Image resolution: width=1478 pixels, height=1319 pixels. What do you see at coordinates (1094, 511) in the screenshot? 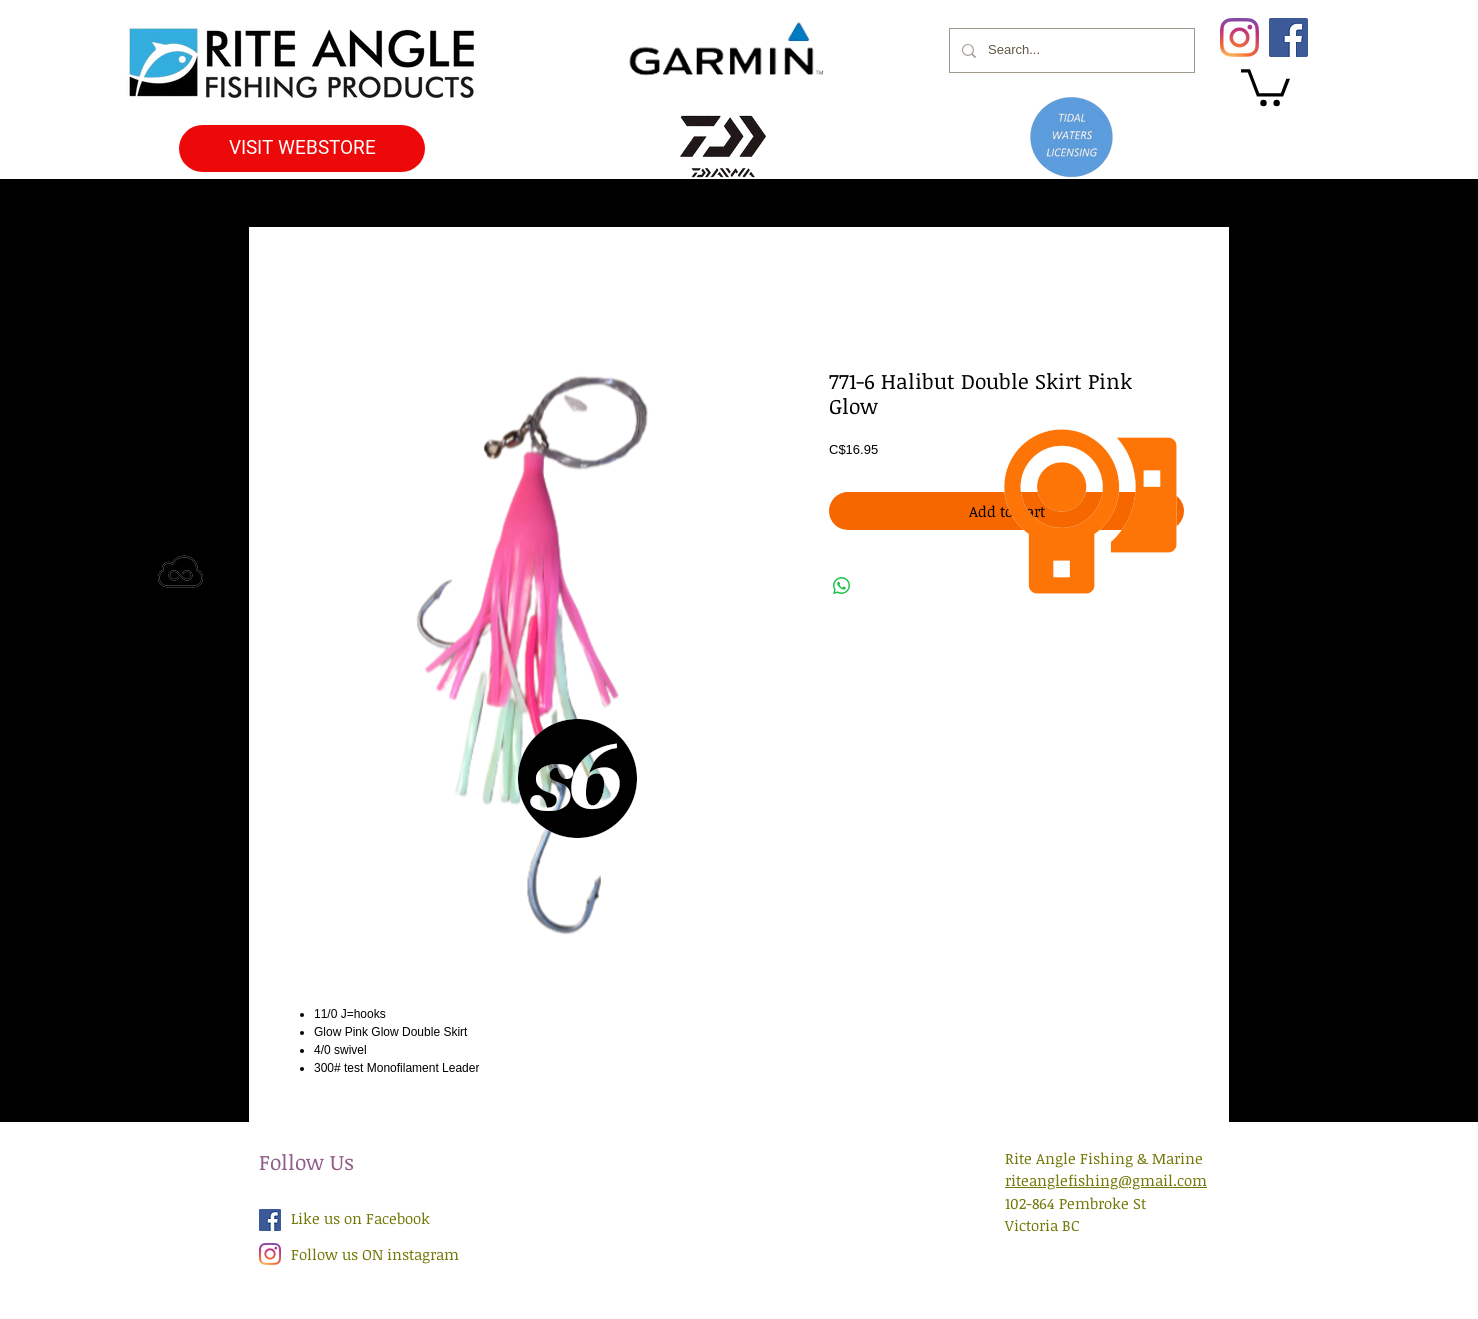
I see `access DV camcorder or digital video settings` at bounding box center [1094, 511].